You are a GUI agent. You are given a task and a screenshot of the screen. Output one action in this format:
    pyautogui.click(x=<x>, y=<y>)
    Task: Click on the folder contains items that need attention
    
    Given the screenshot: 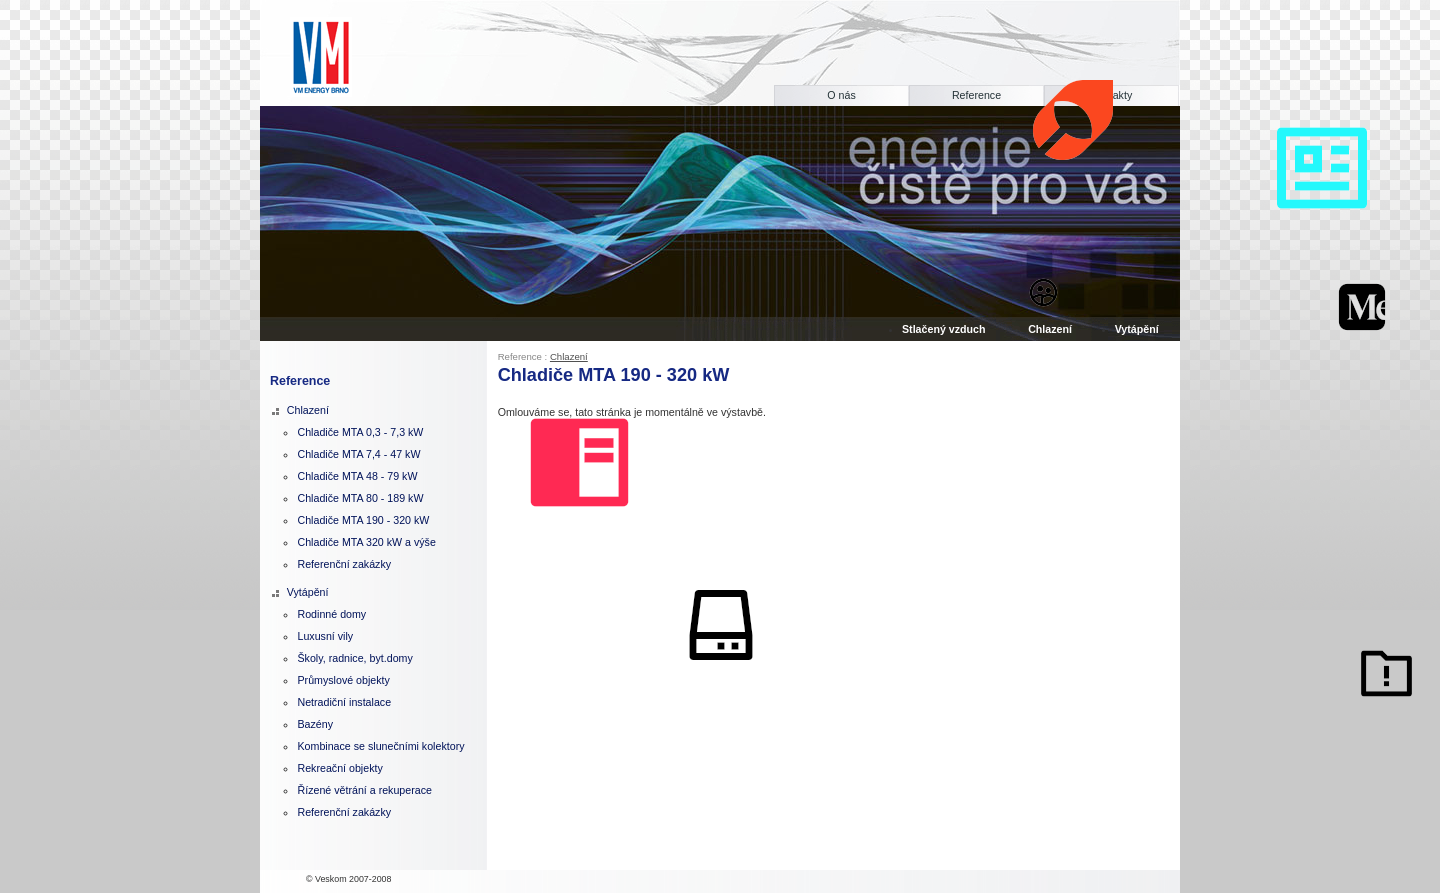 What is the action you would take?
    pyautogui.click(x=1386, y=673)
    